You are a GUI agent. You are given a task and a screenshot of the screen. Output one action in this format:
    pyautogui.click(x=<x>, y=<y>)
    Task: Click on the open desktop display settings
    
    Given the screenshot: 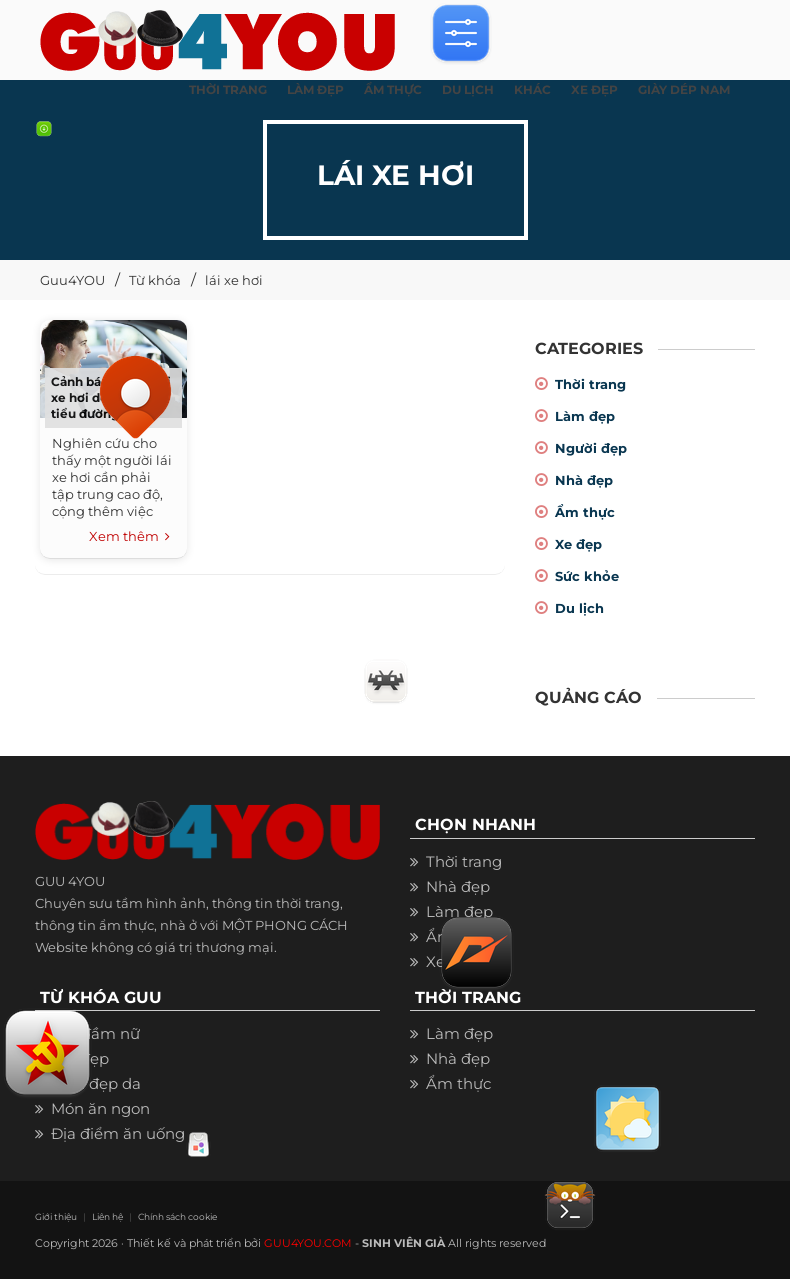 What is the action you would take?
    pyautogui.click(x=461, y=34)
    